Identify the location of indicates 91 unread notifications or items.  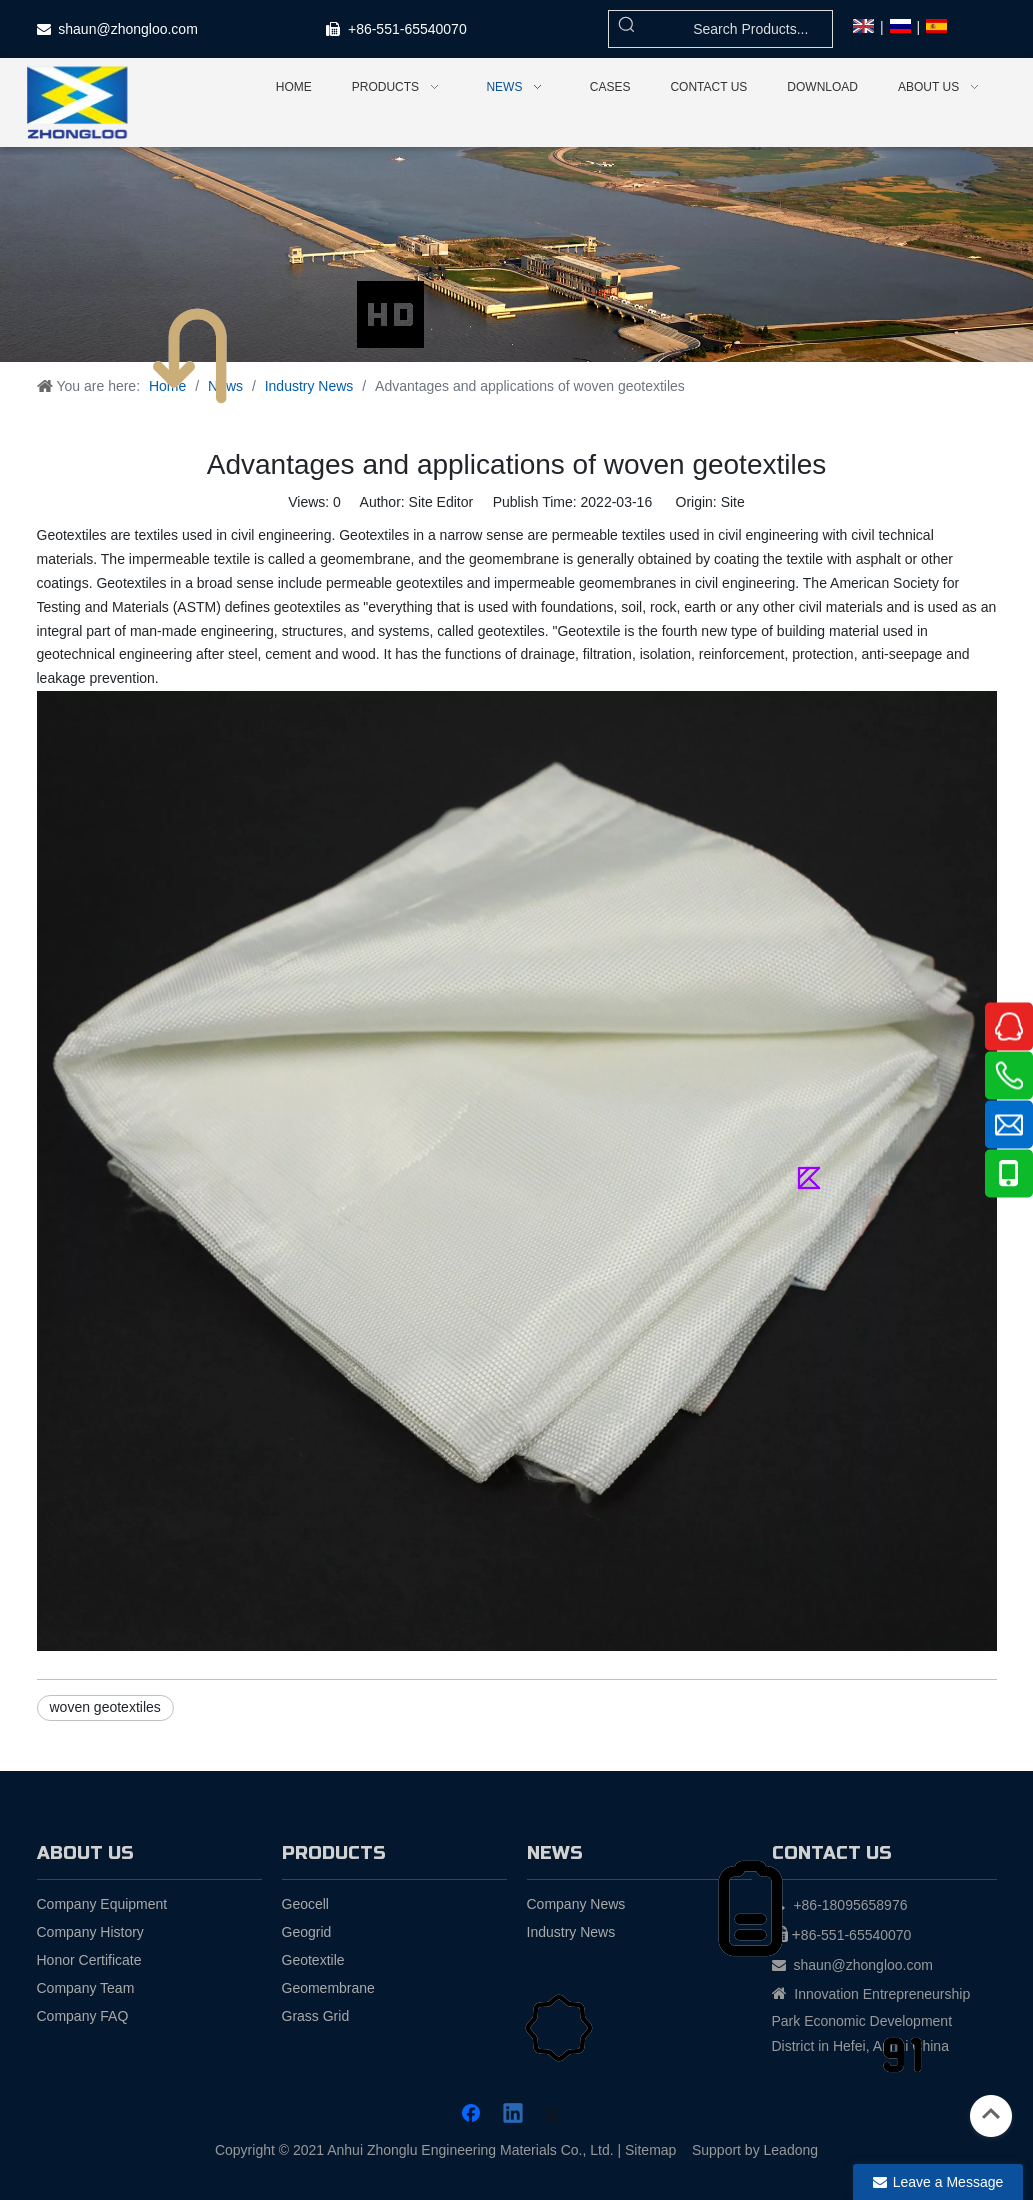
(904, 2055).